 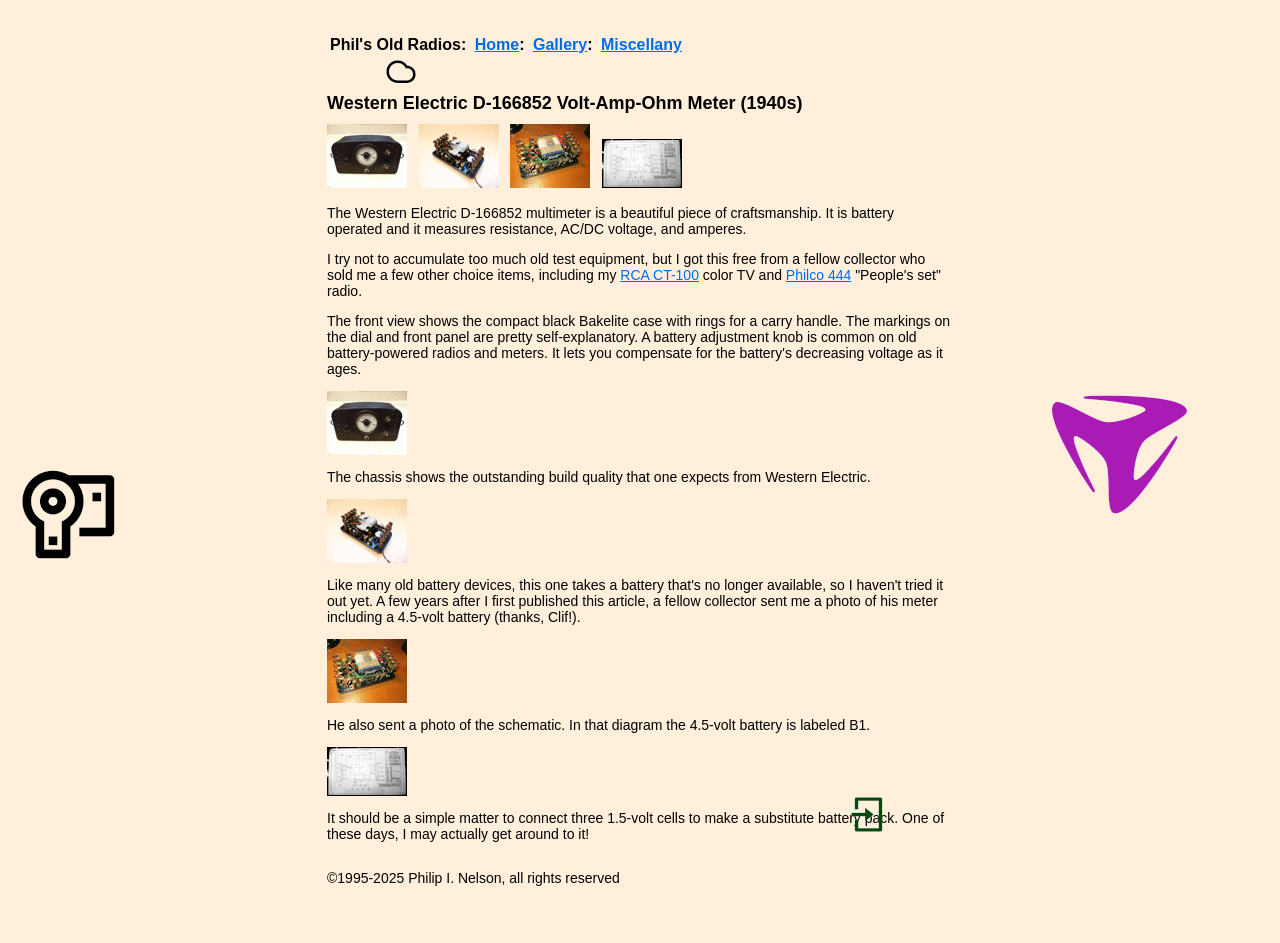 What do you see at coordinates (1119, 454) in the screenshot?
I see `freenet brand logo` at bounding box center [1119, 454].